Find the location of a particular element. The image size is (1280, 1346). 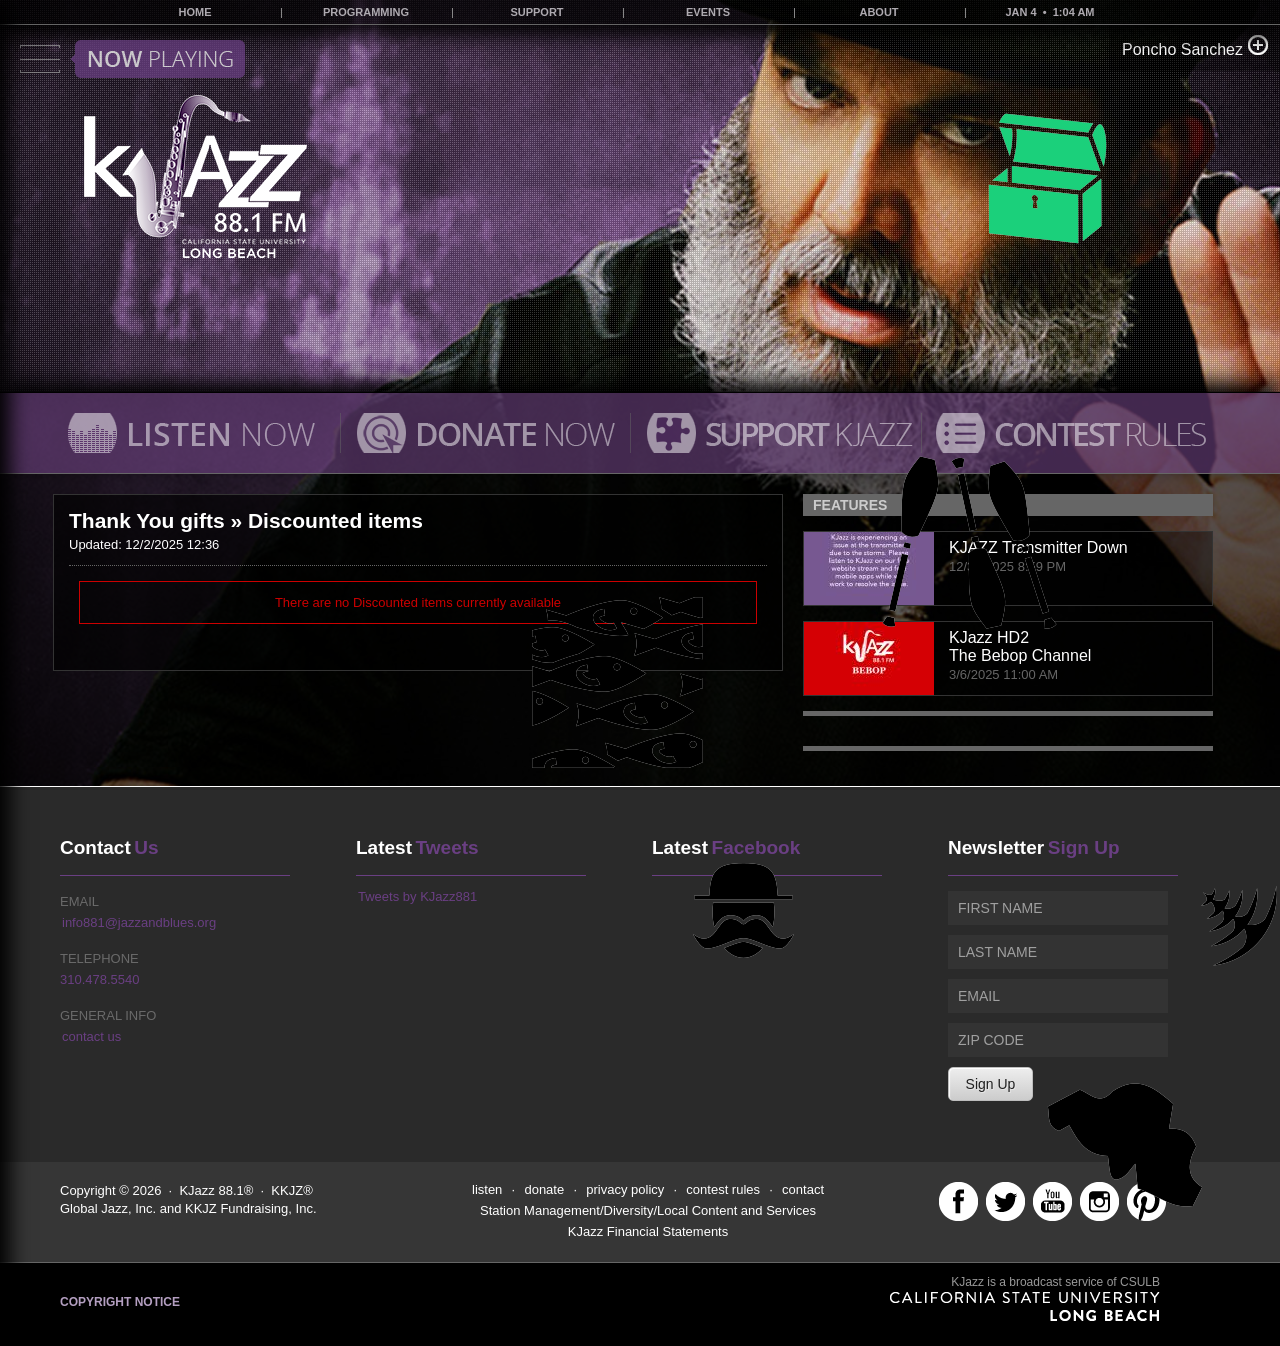

access circus or performance-themed games is located at coordinates (969, 542).